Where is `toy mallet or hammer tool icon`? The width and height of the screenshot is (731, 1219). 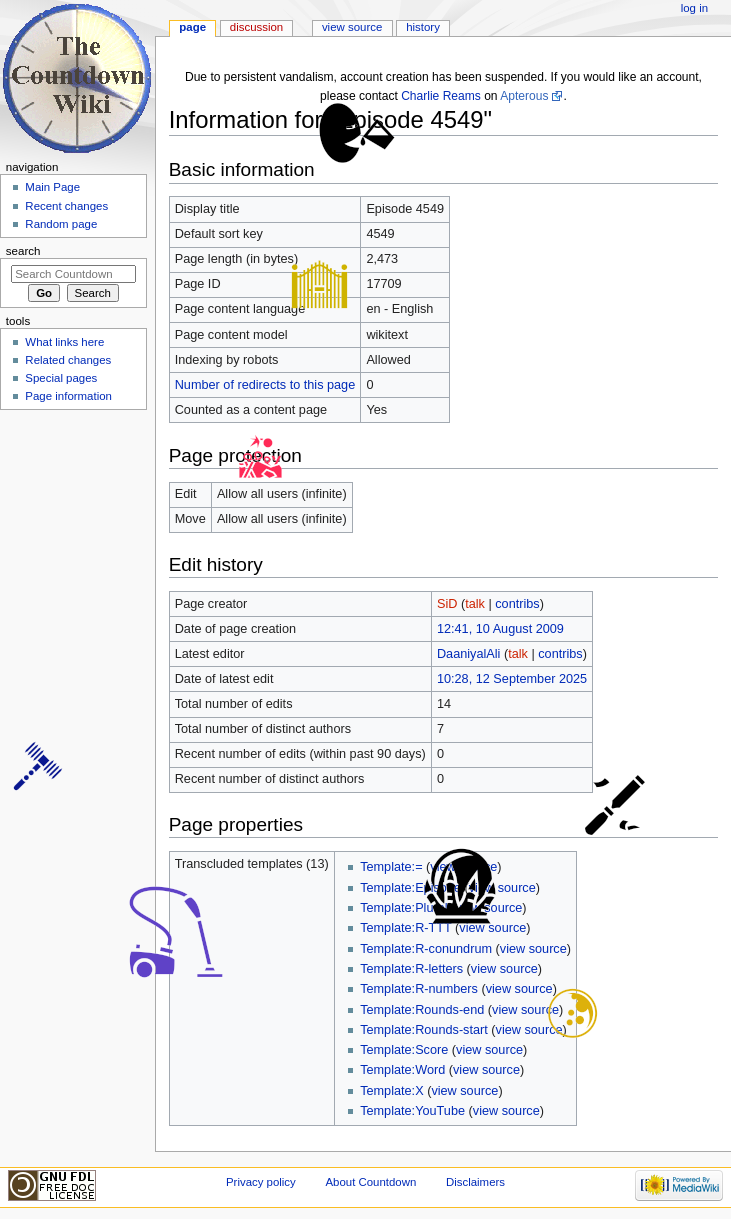
toy mallet or hammer tool icon is located at coordinates (38, 766).